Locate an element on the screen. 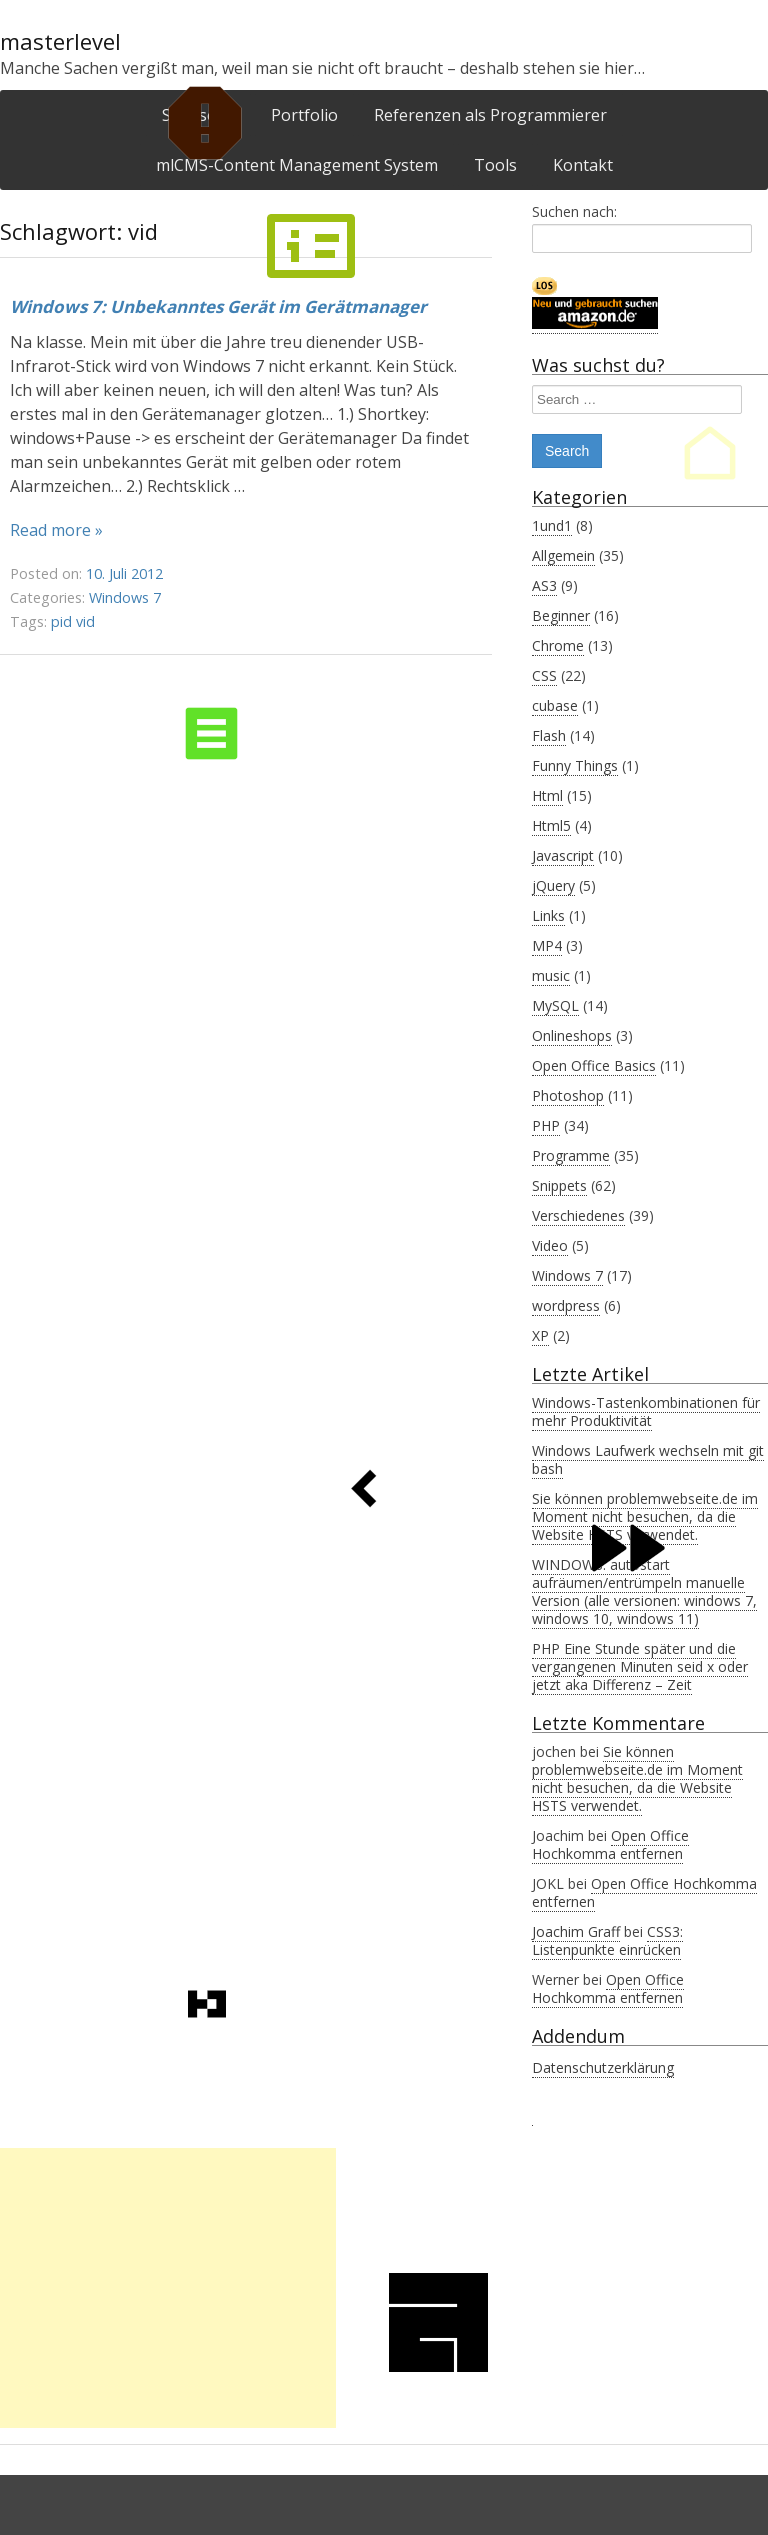 Image resolution: width=768 pixels, height=2535 pixels. view contact or business card details is located at coordinates (311, 246).